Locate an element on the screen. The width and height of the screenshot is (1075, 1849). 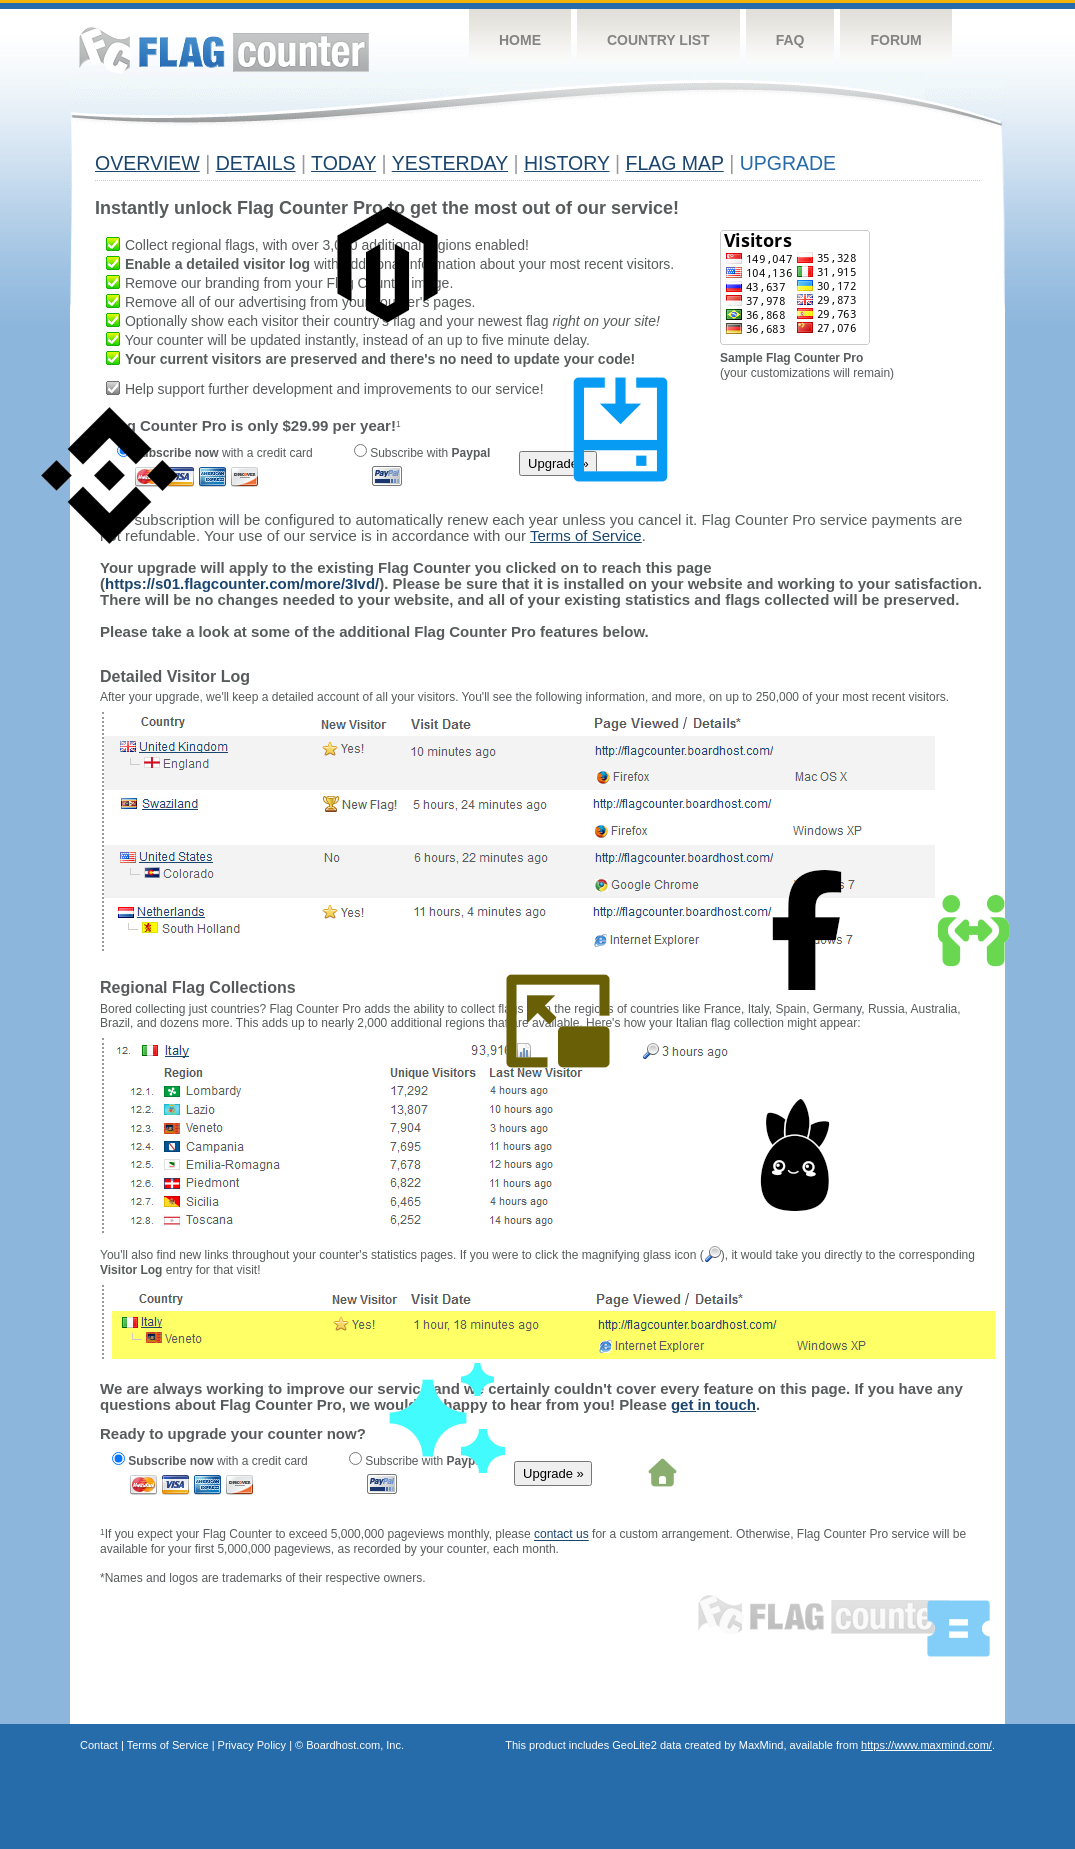
install an app or software is located at coordinates (620, 429).